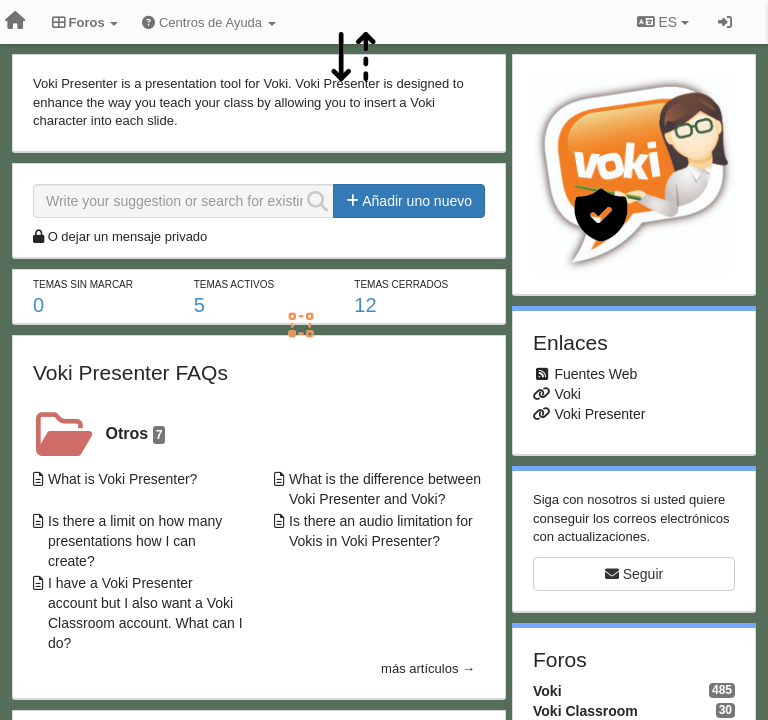 The width and height of the screenshot is (768, 720). I want to click on set transform anchor to bottom-left corner, so click(301, 325).